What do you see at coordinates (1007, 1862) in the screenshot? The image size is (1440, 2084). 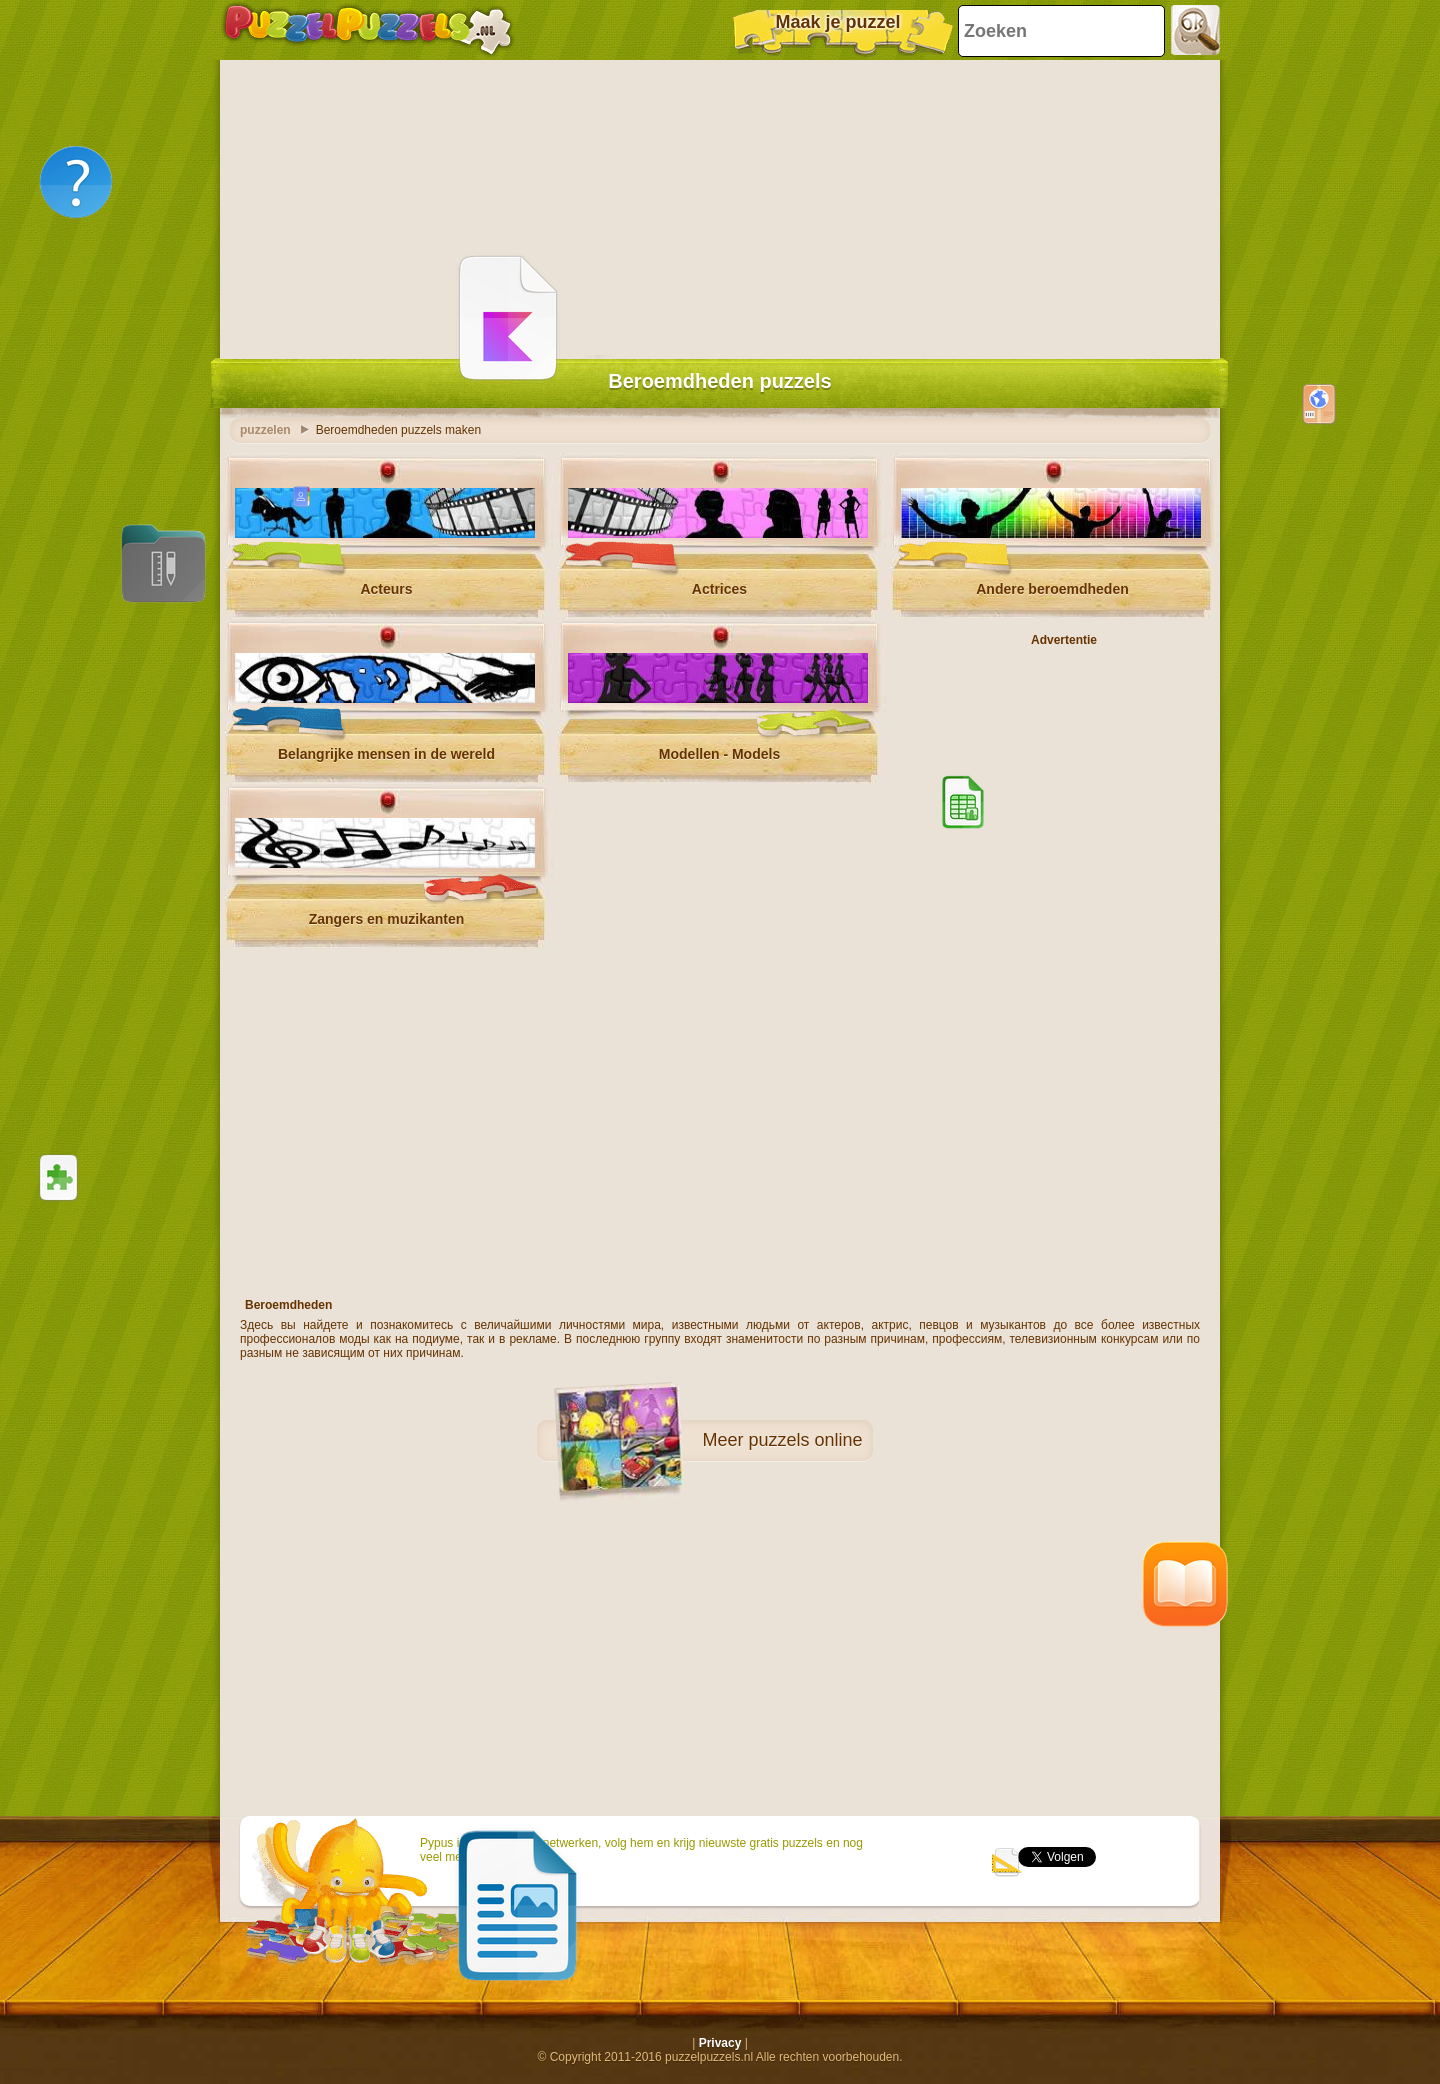 I see `configure page layout and formatting options` at bounding box center [1007, 1862].